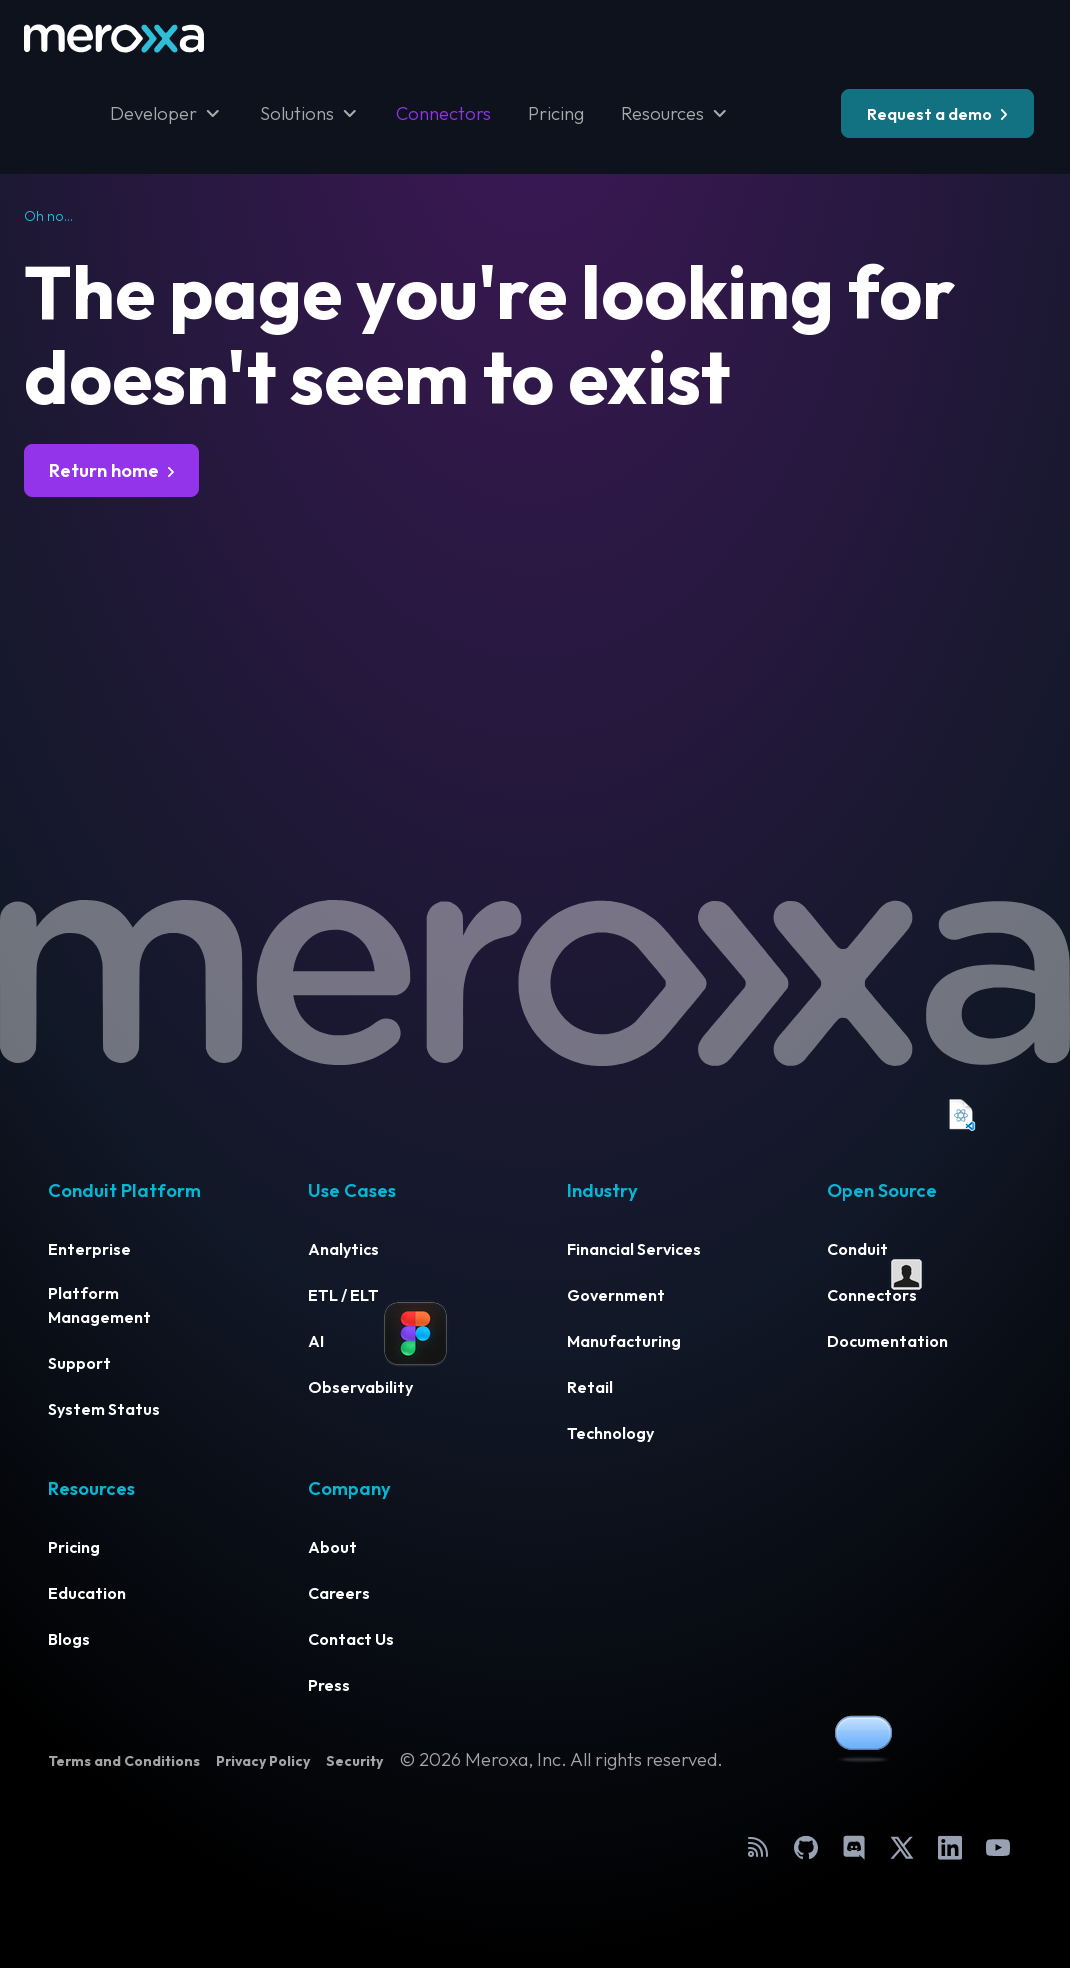 This screenshot has width=1070, height=1968. Describe the element at coordinates (863, 1735) in the screenshot. I see `add or manage labels for items` at that location.